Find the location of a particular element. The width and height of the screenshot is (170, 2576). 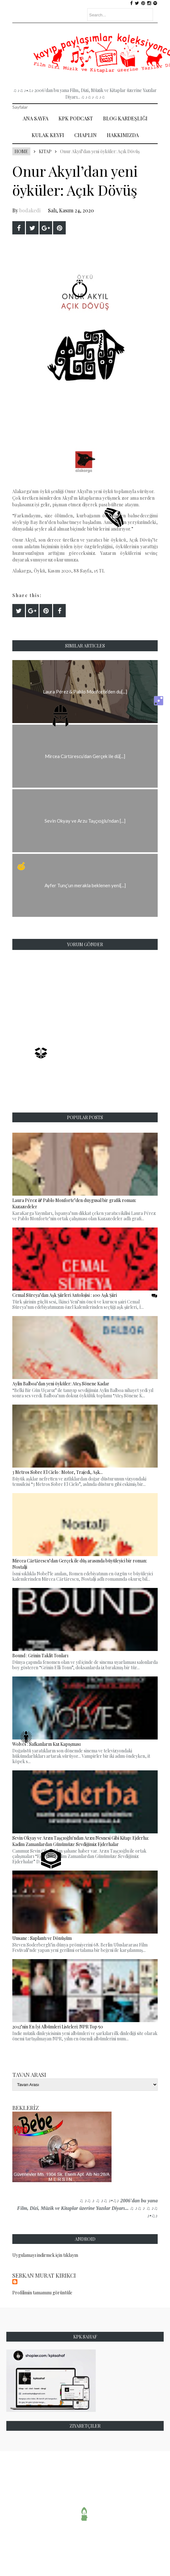

equip a power ring item is located at coordinates (114, 517).